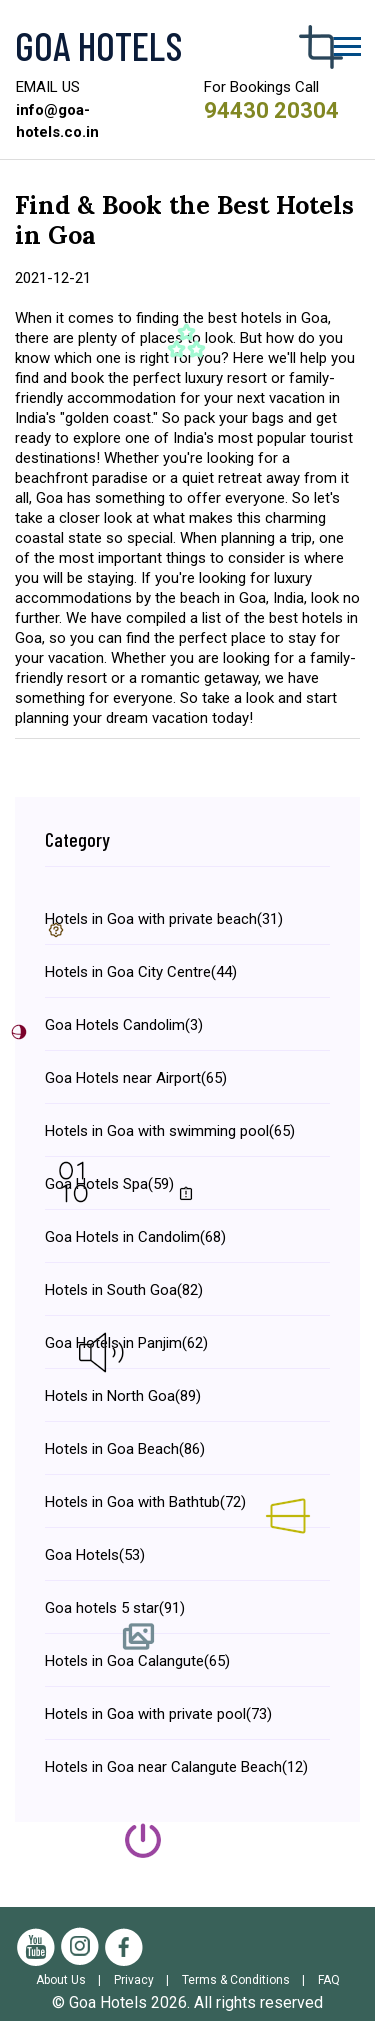  What do you see at coordinates (288, 1516) in the screenshot?
I see `adjust perspective or viewing angle` at bounding box center [288, 1516].